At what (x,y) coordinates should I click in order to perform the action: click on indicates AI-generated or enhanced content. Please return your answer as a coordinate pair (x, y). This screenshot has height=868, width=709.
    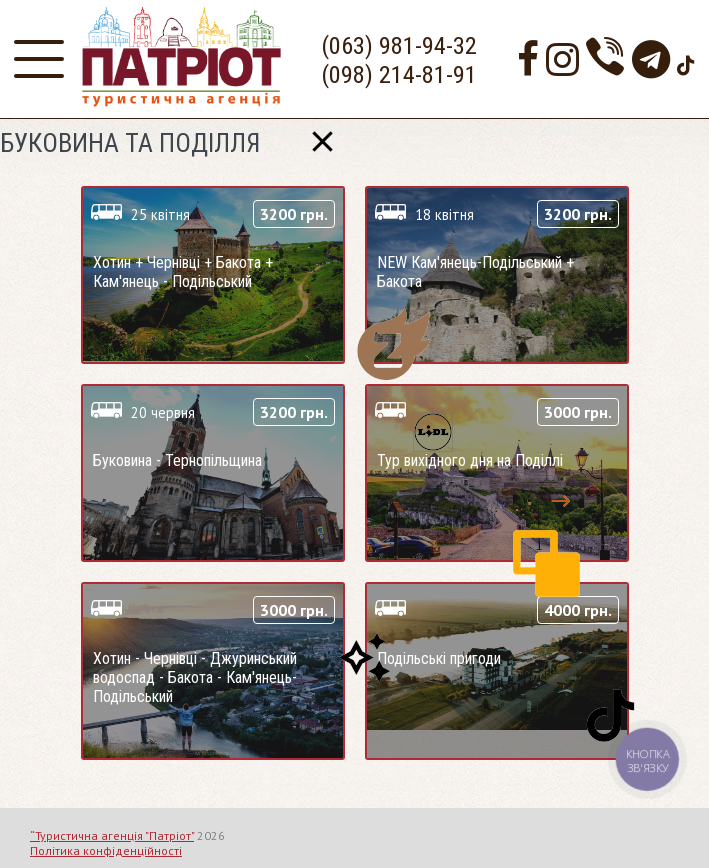
    Looking at the image, I should click on (365, 657).